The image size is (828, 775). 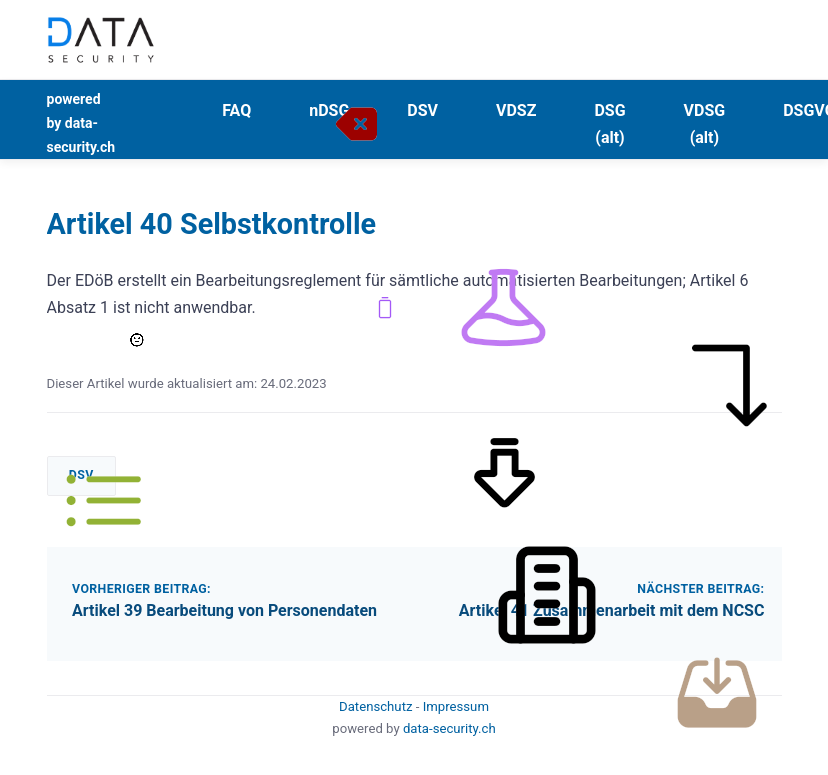 What do you see at coordinates (137, 340) in the screenshot?
I see `indicates neutral feedback or rating` at bounding box center [137, 340].